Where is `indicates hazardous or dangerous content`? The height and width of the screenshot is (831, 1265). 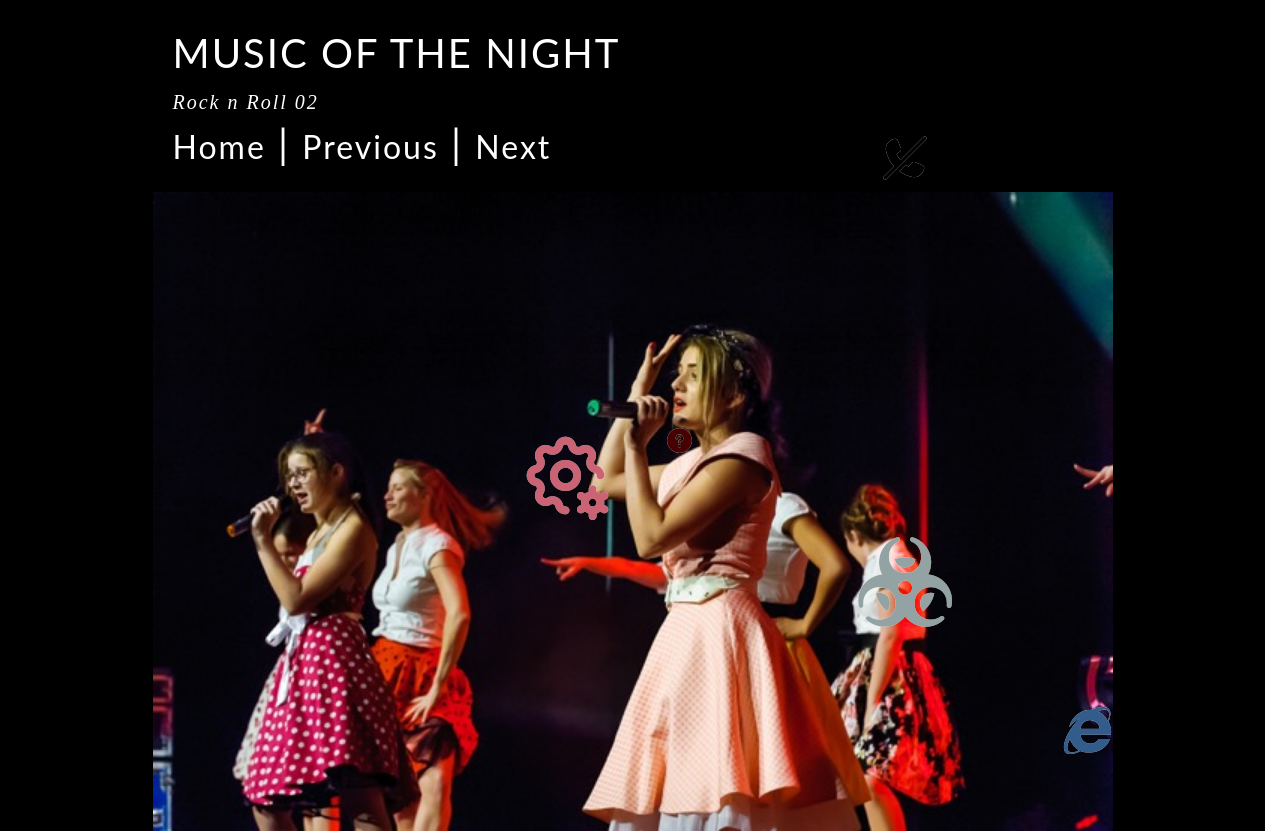 indicates hazardous or dangerous content is located at coordinates (905, 582).